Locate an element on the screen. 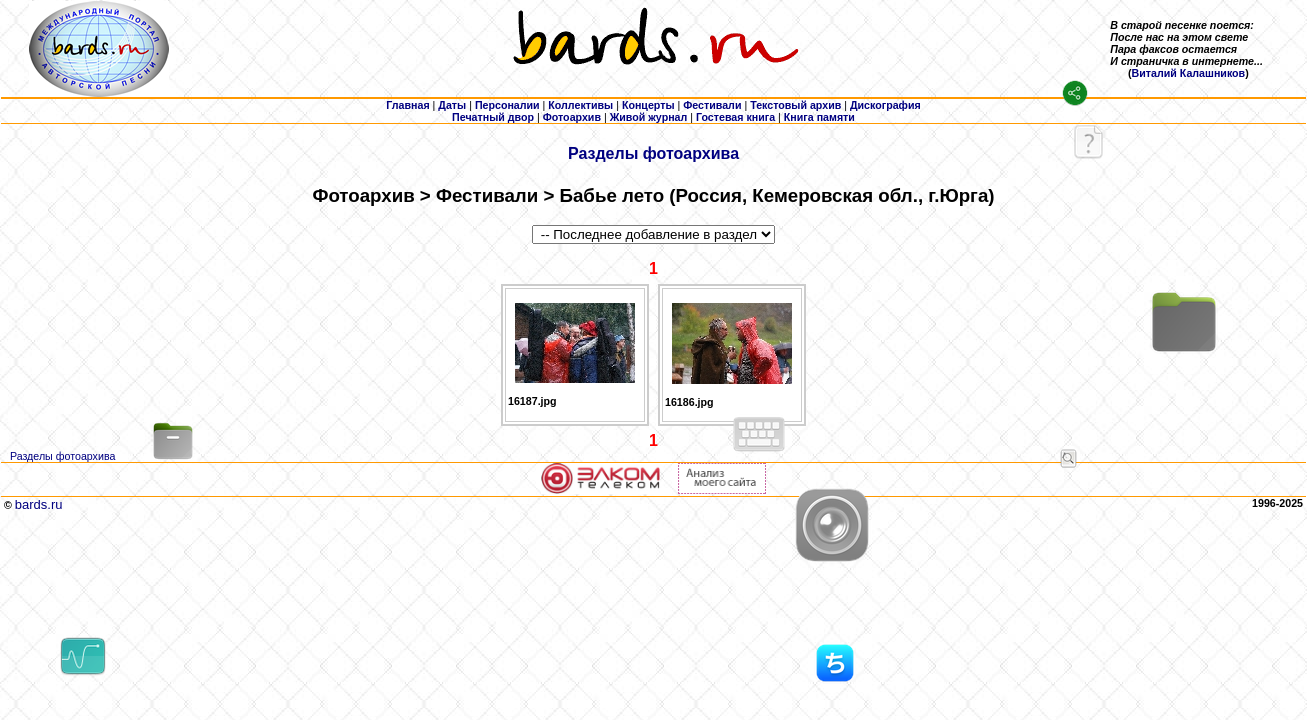  access sharing and network preferences is located at coordinates (1075, 93).